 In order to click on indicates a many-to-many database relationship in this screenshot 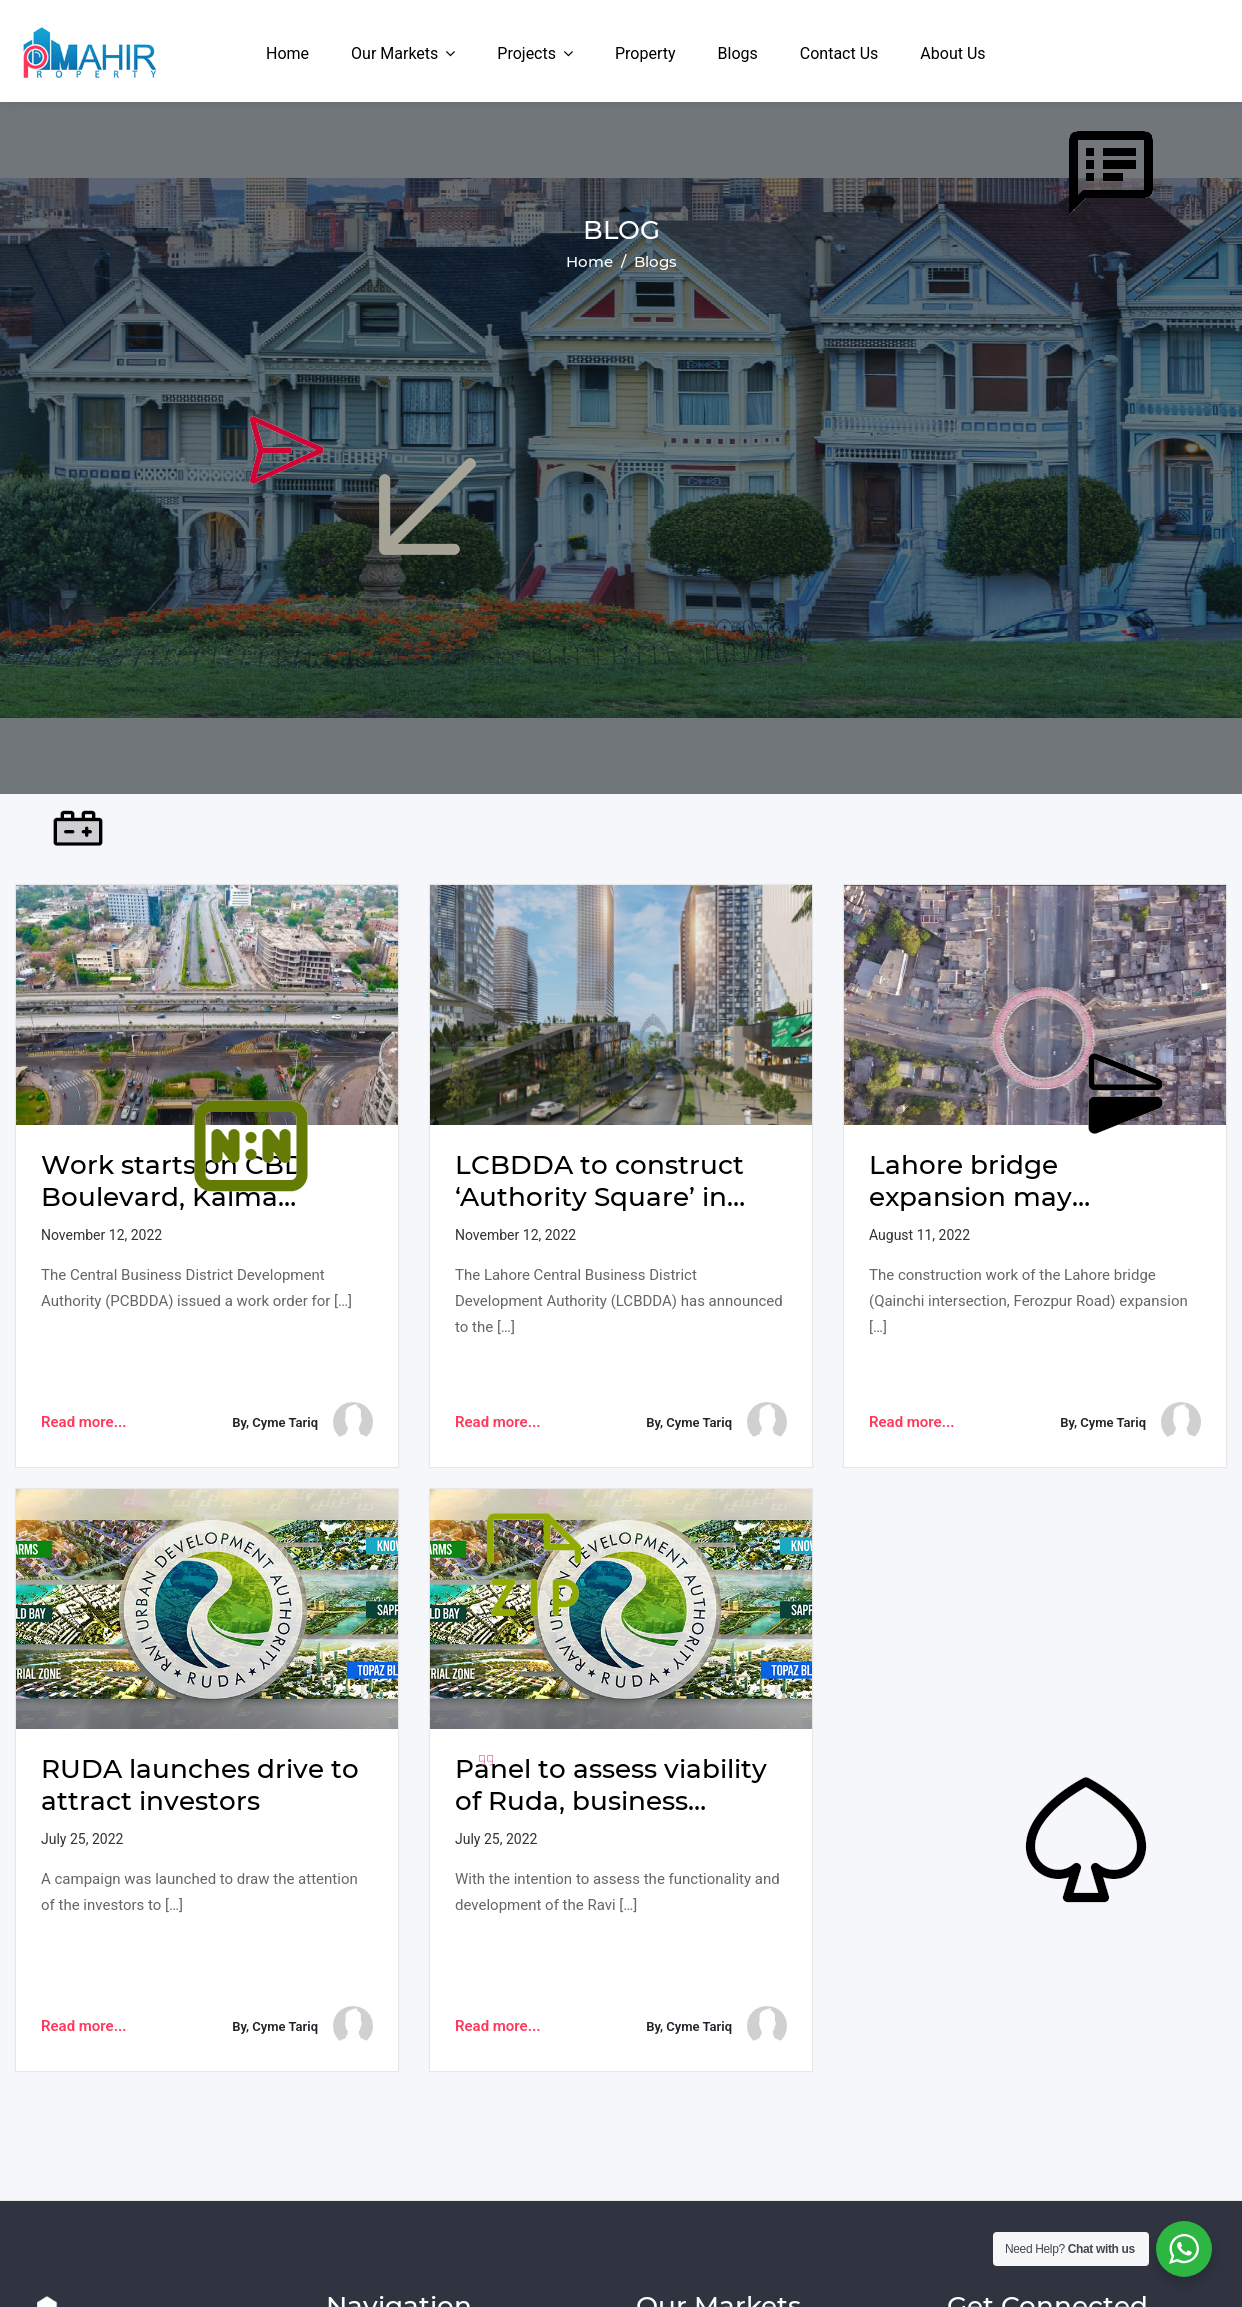, I will do `click(251, 1146)`.